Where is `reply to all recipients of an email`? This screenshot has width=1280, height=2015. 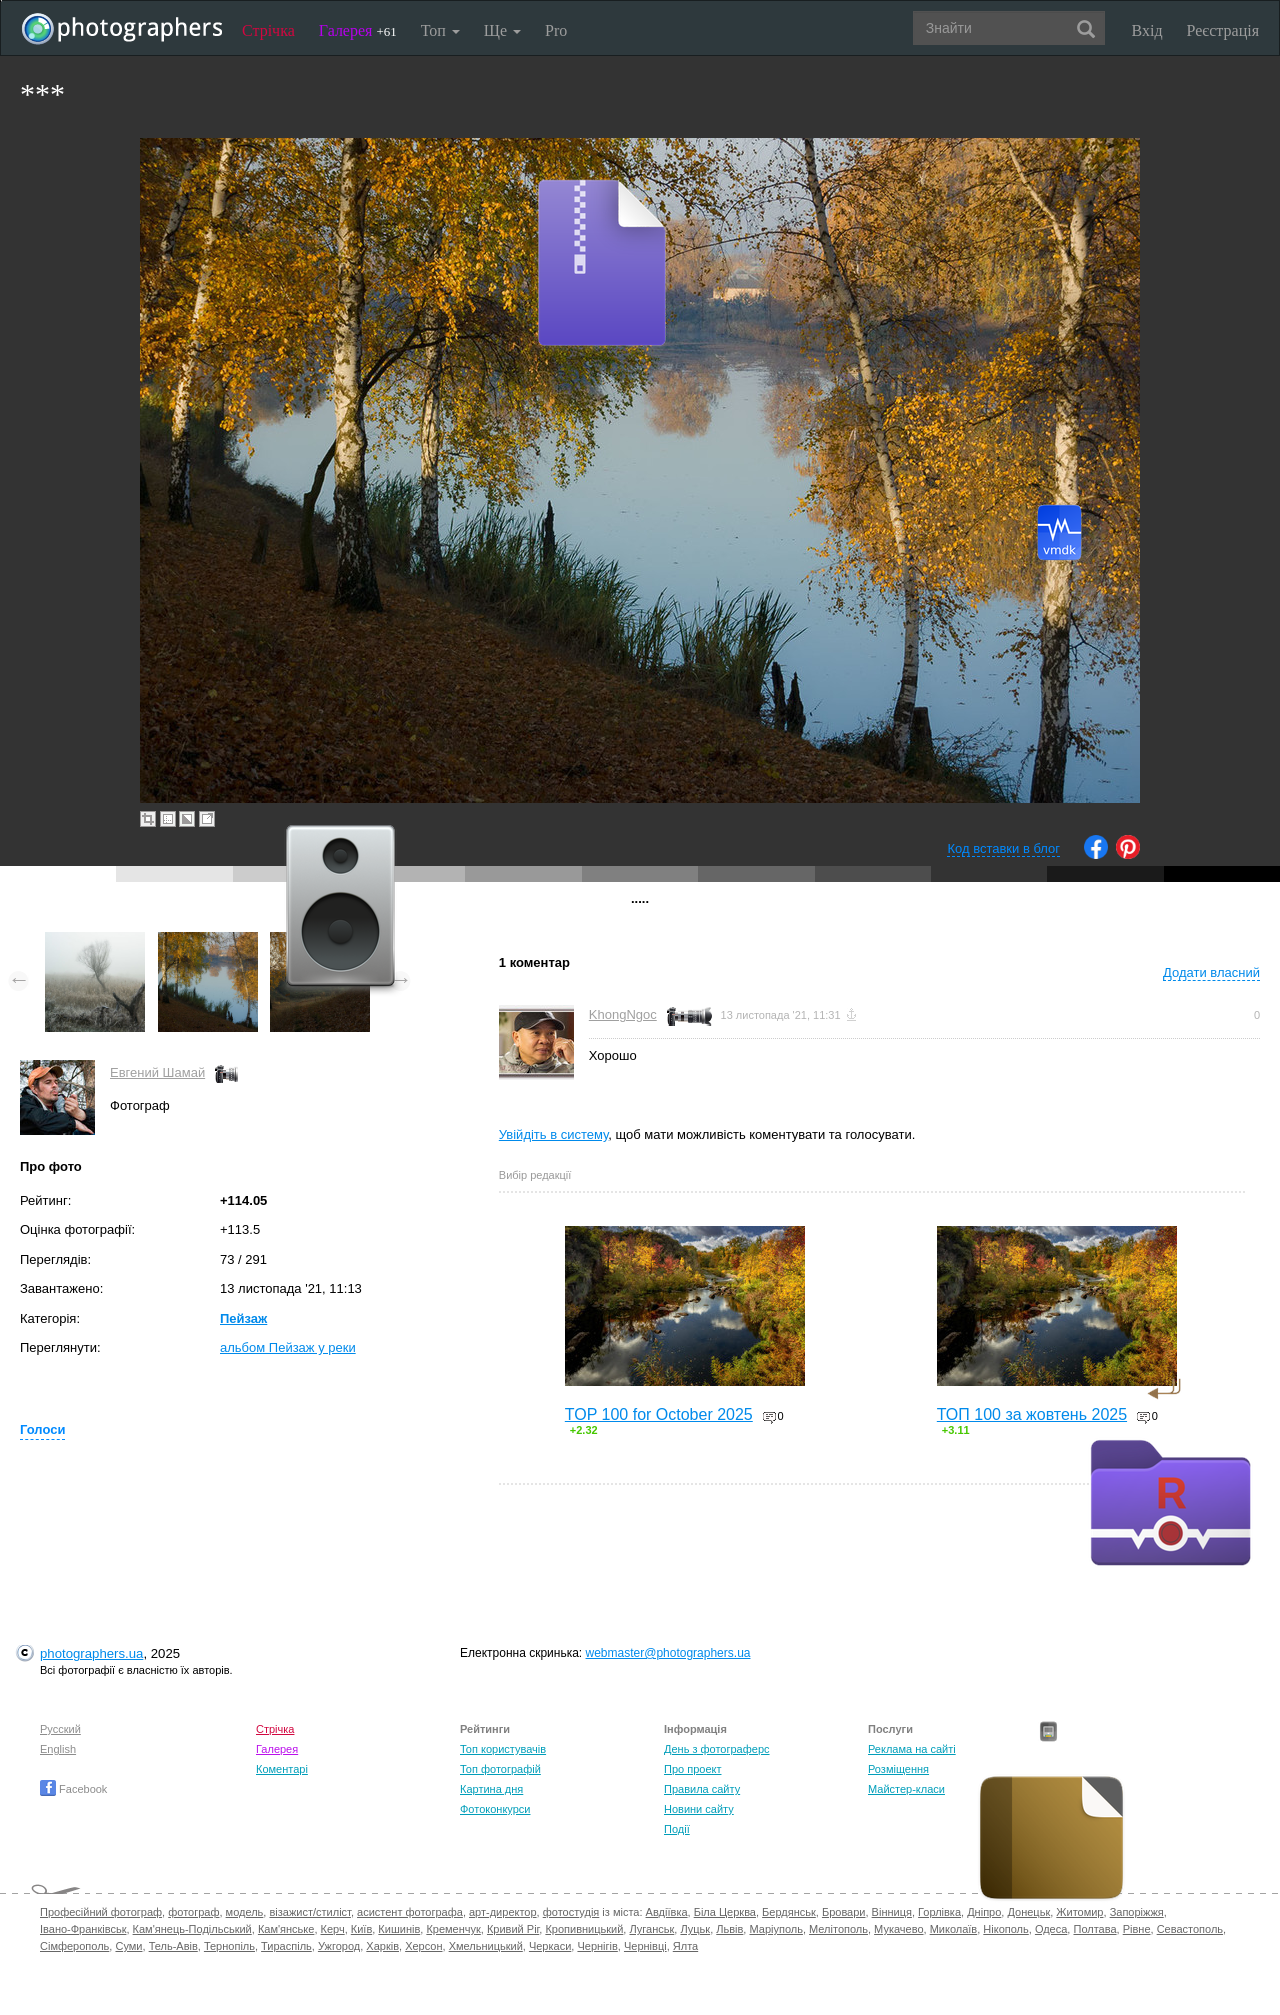
reply to all recipients of an email is located at coordinates (1163, 1386).